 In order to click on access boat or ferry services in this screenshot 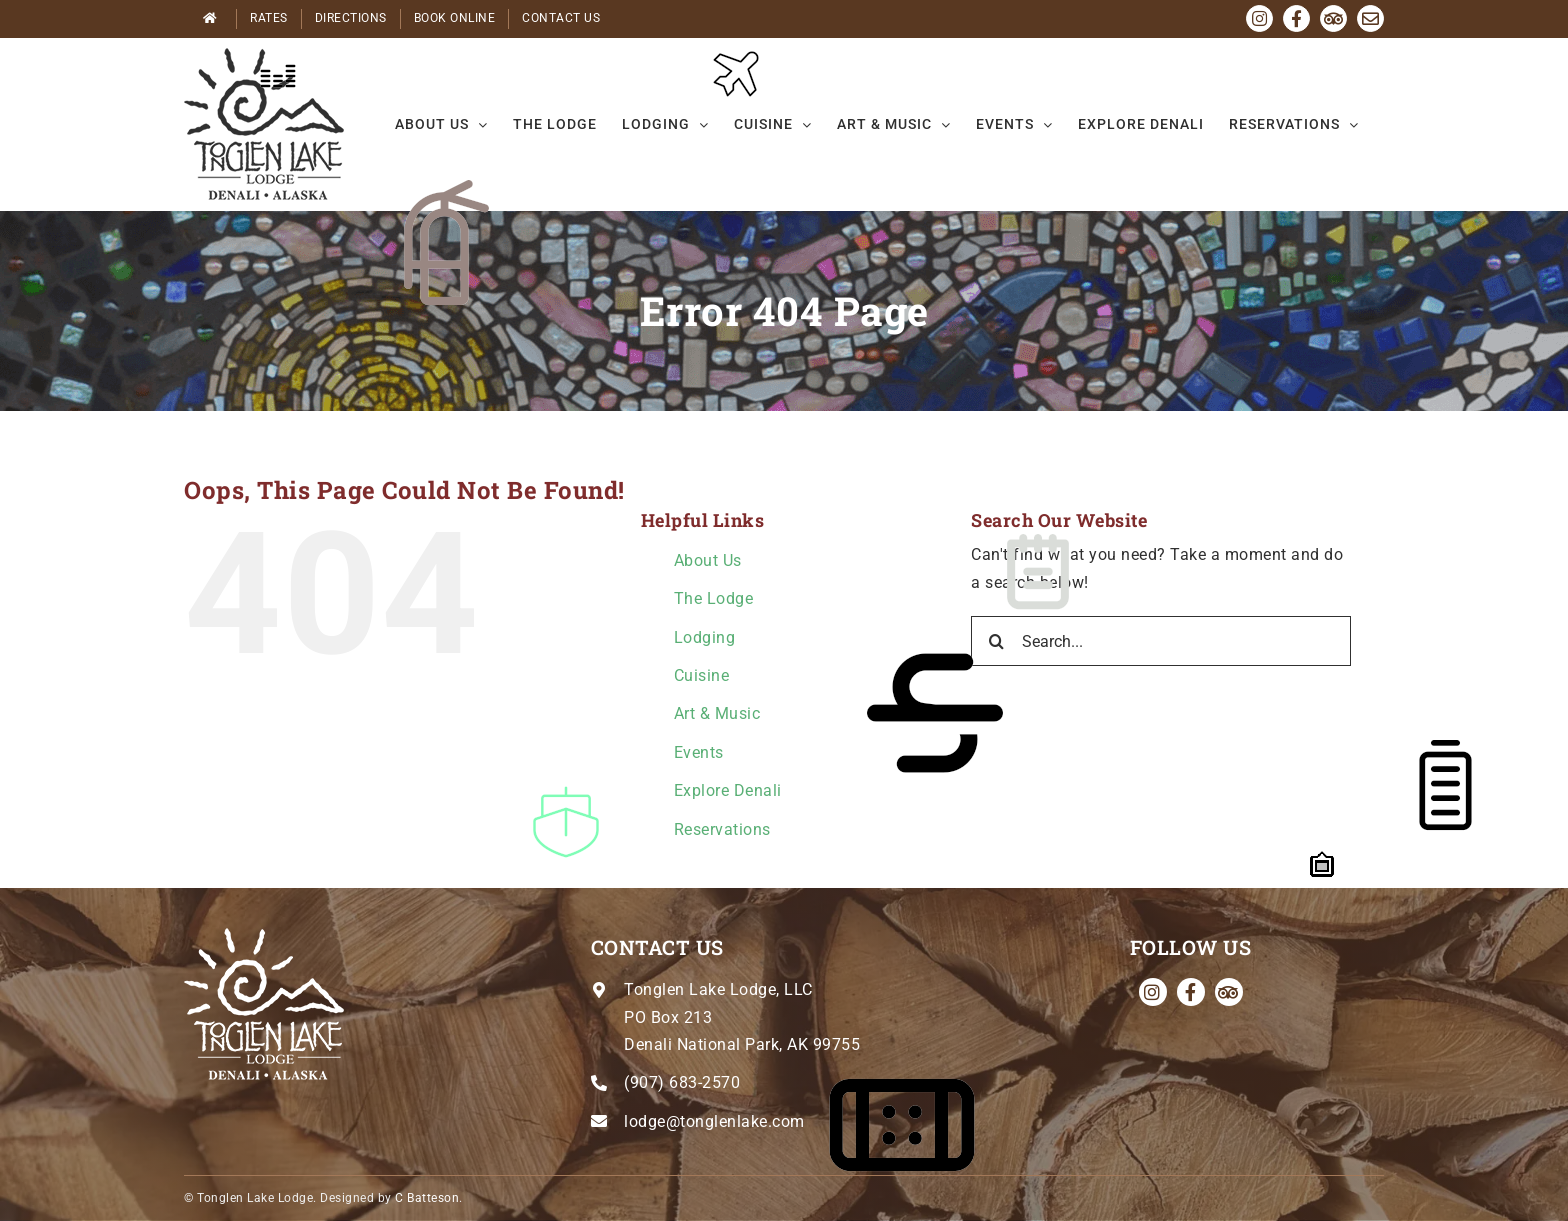, I will do `click(566, 822)`.